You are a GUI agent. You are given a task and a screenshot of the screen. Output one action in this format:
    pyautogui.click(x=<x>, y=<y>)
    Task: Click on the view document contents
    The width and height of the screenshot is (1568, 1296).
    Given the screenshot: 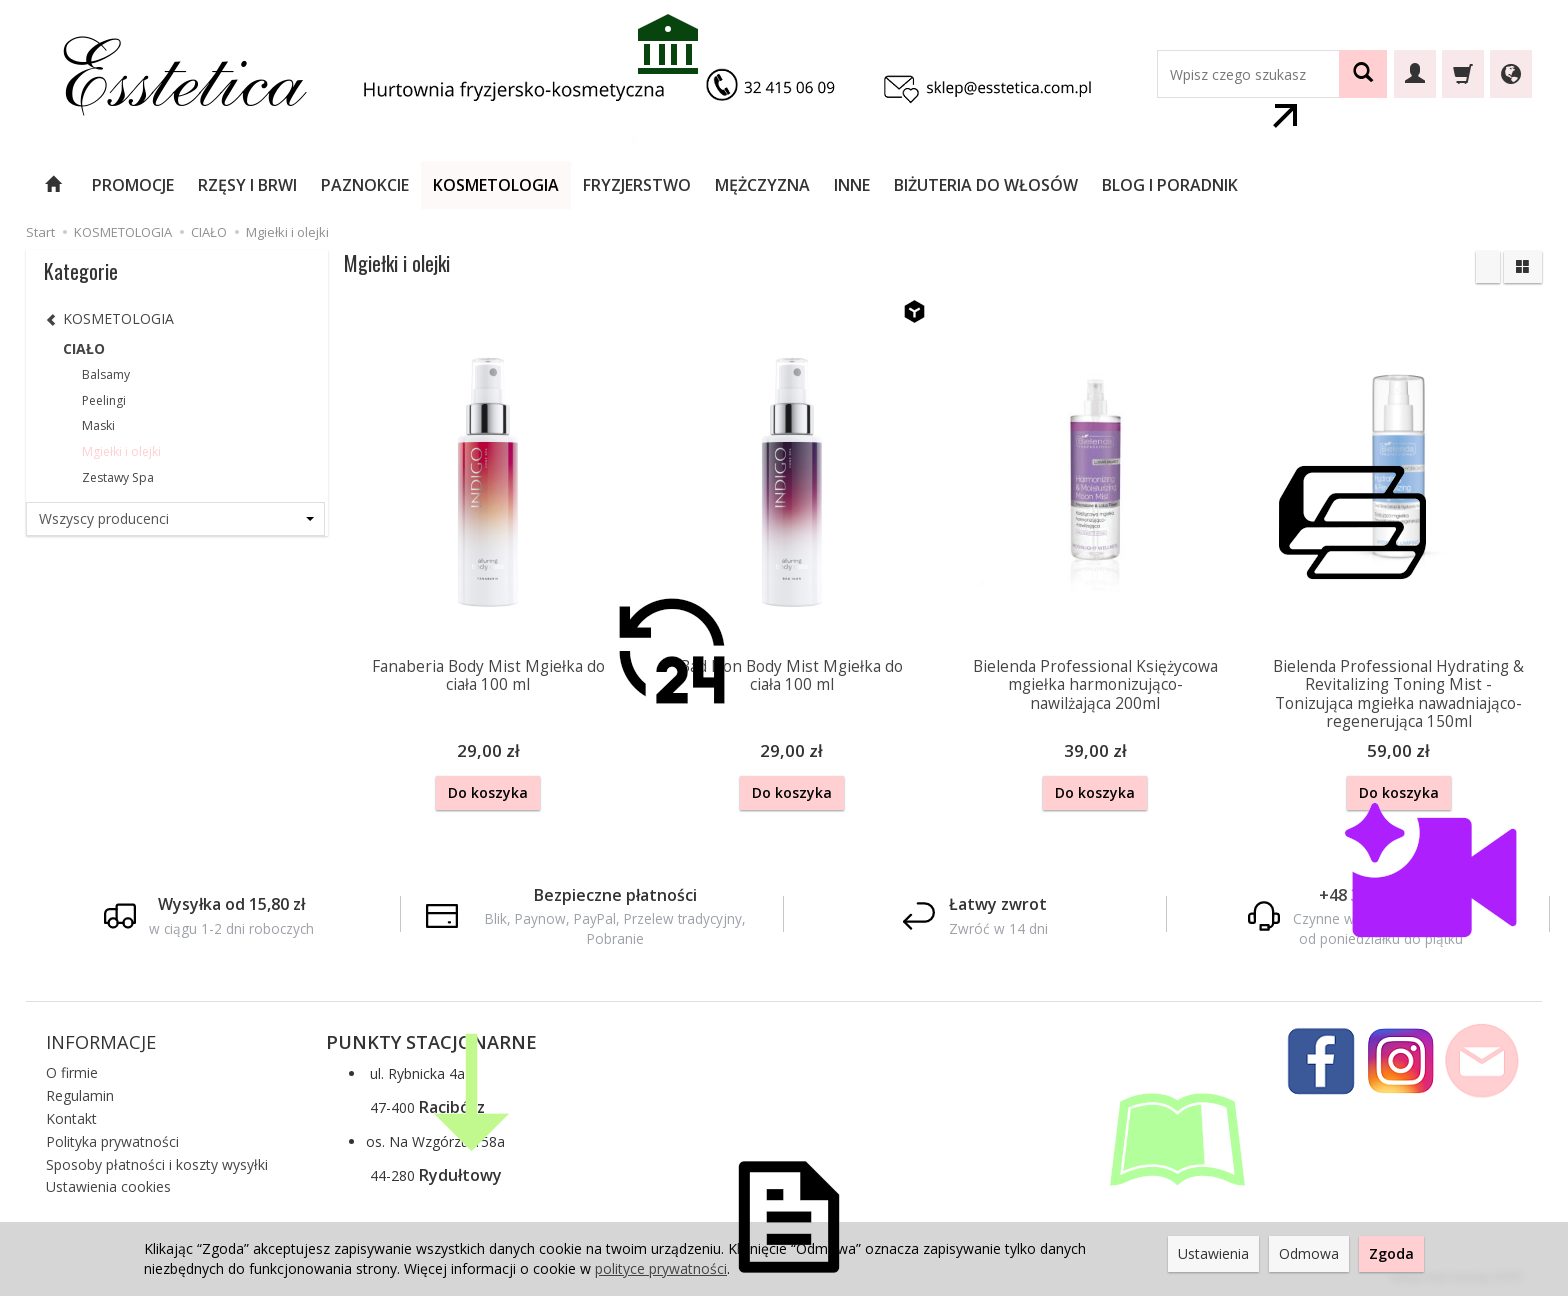 What is the action you would take?
    pyautogui.click(x=789, y=1217)
    